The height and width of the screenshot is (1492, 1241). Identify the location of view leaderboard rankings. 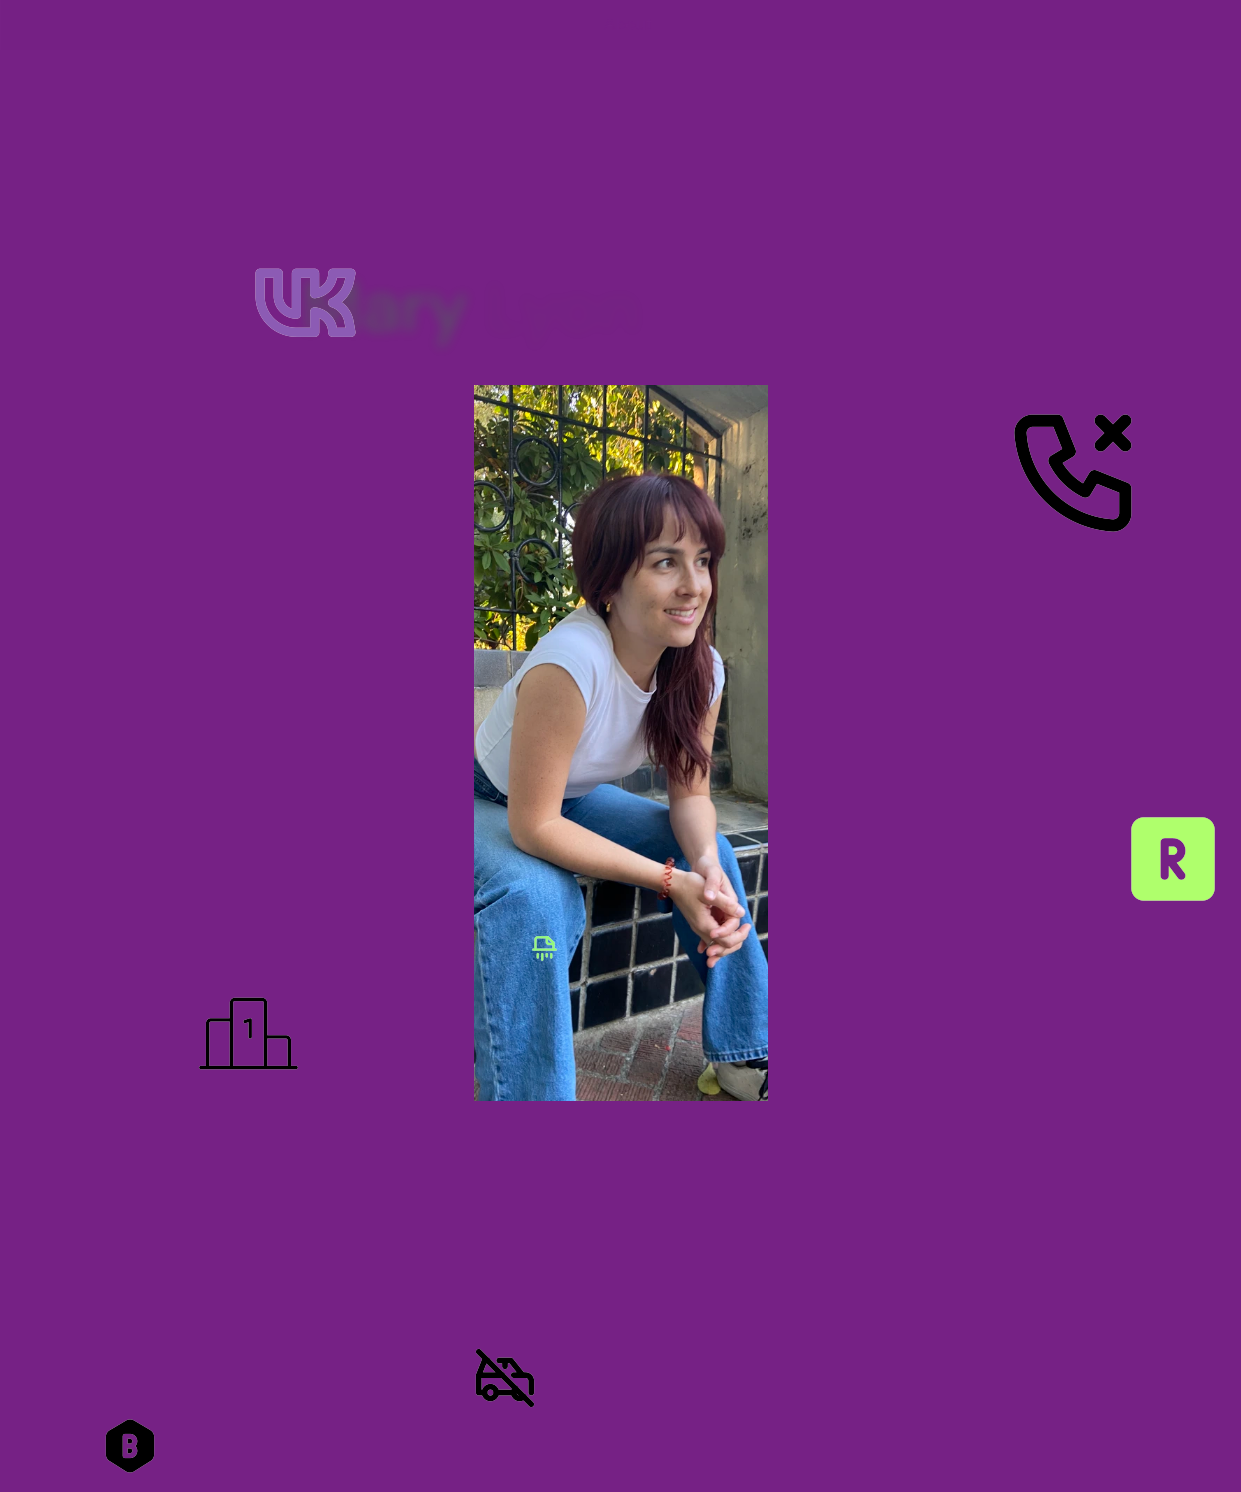
(248, 1033).